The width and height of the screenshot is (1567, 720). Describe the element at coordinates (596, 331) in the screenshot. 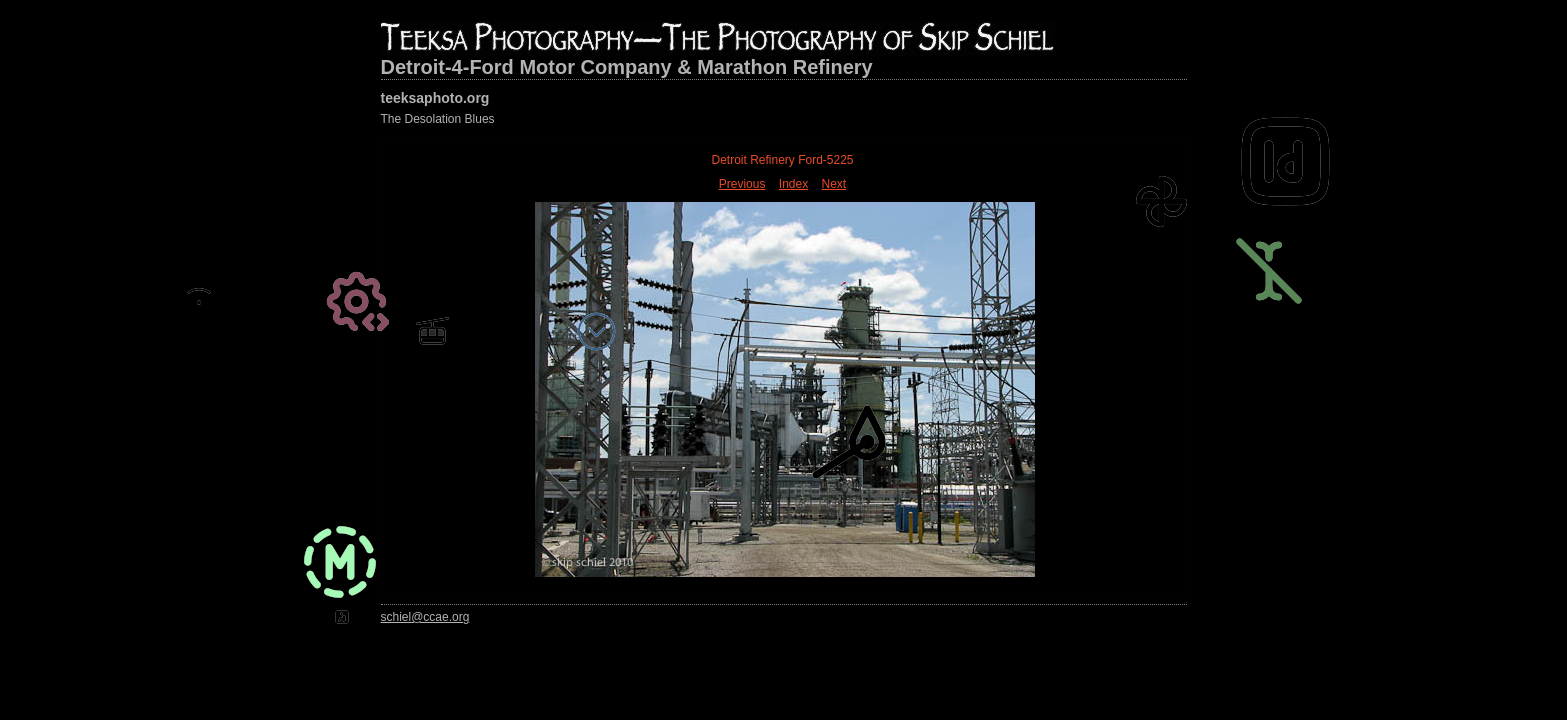

I see `expand to show more content` at that location.